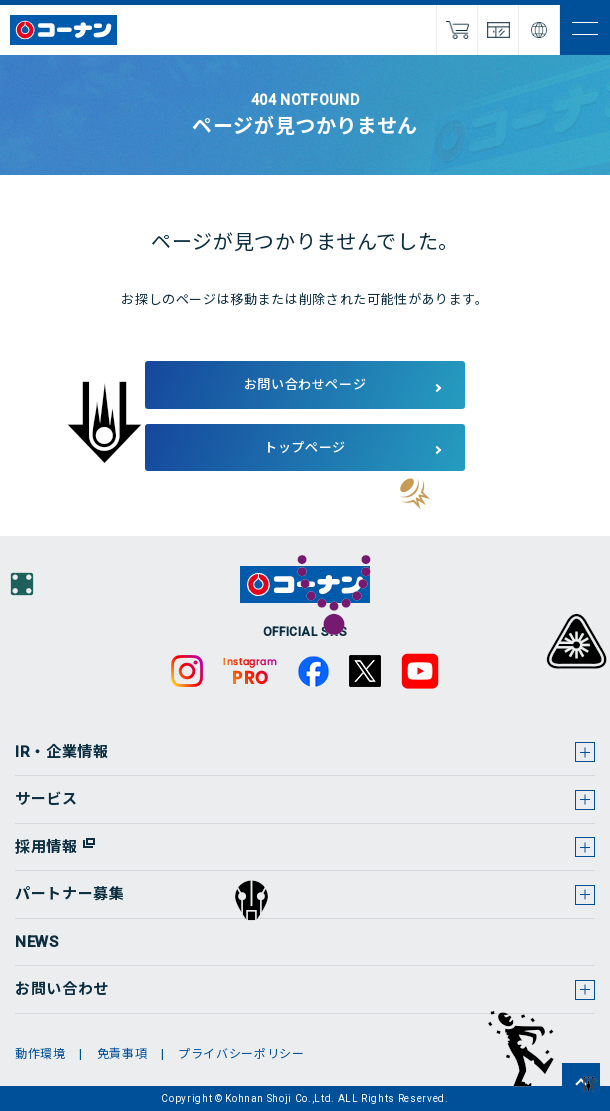 This screenshot has width=610, height=1111. What do you see at coordinates (334, 595) in the screenshot?
I see `browse jewelry or accessories category` at bounding box center [334, 595].